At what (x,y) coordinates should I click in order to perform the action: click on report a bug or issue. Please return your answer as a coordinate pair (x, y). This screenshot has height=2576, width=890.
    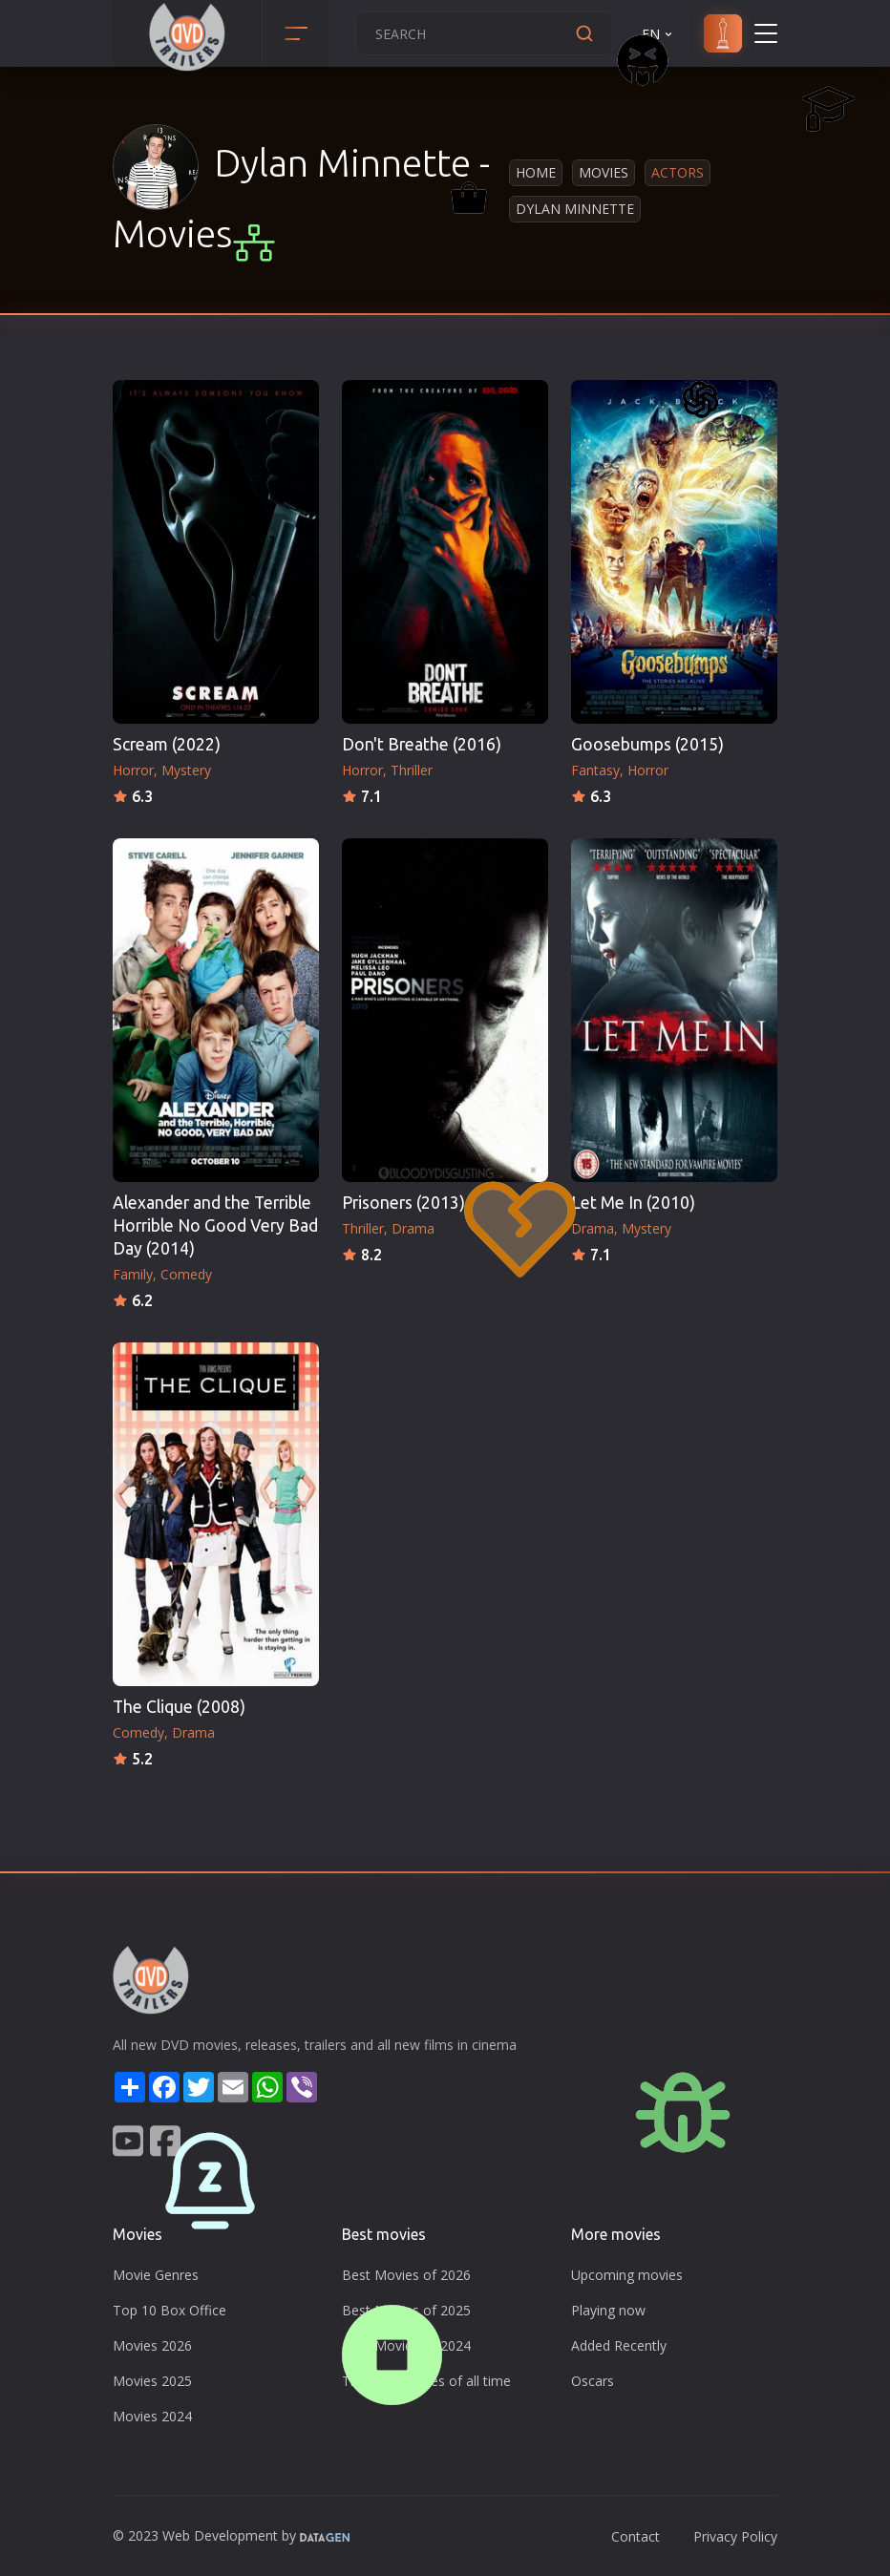
    Looking at the image, I should click on (683, 2110).